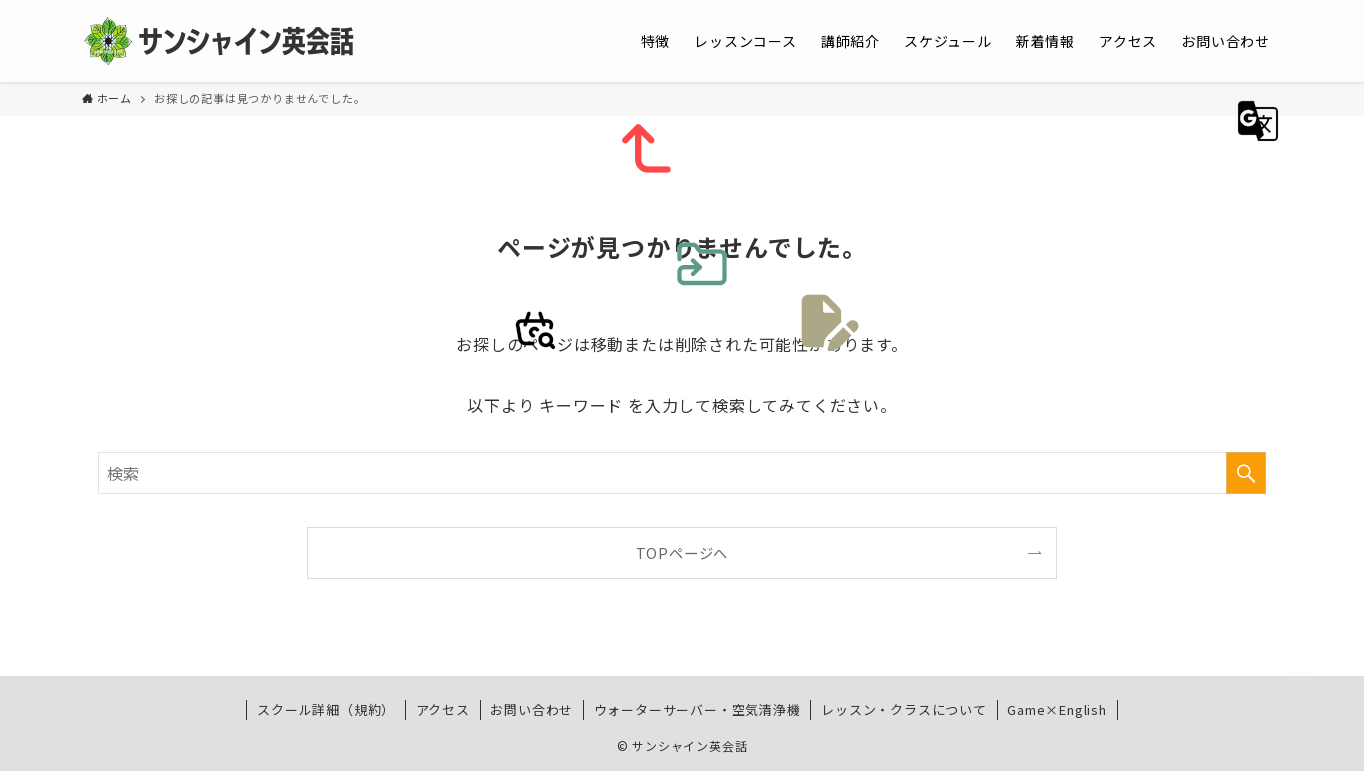 This screenshot has height=771, width=1364. I want to click on go back and up to previous level, so click(648, 150).